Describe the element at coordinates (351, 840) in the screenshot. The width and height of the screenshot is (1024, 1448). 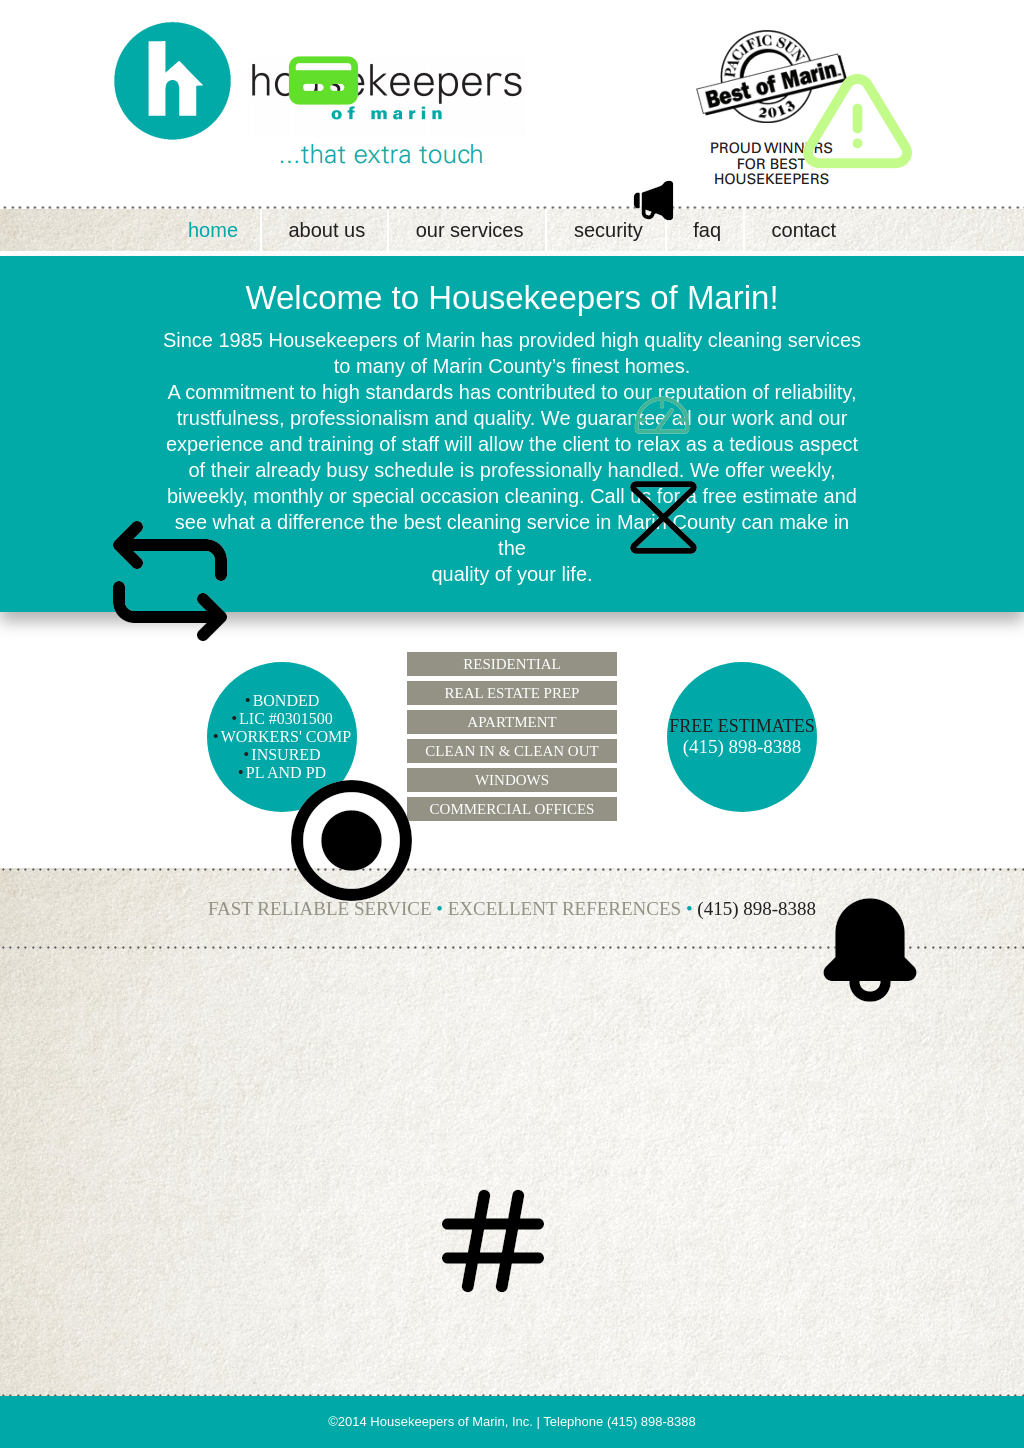
I see `selected radio button option` at that location.